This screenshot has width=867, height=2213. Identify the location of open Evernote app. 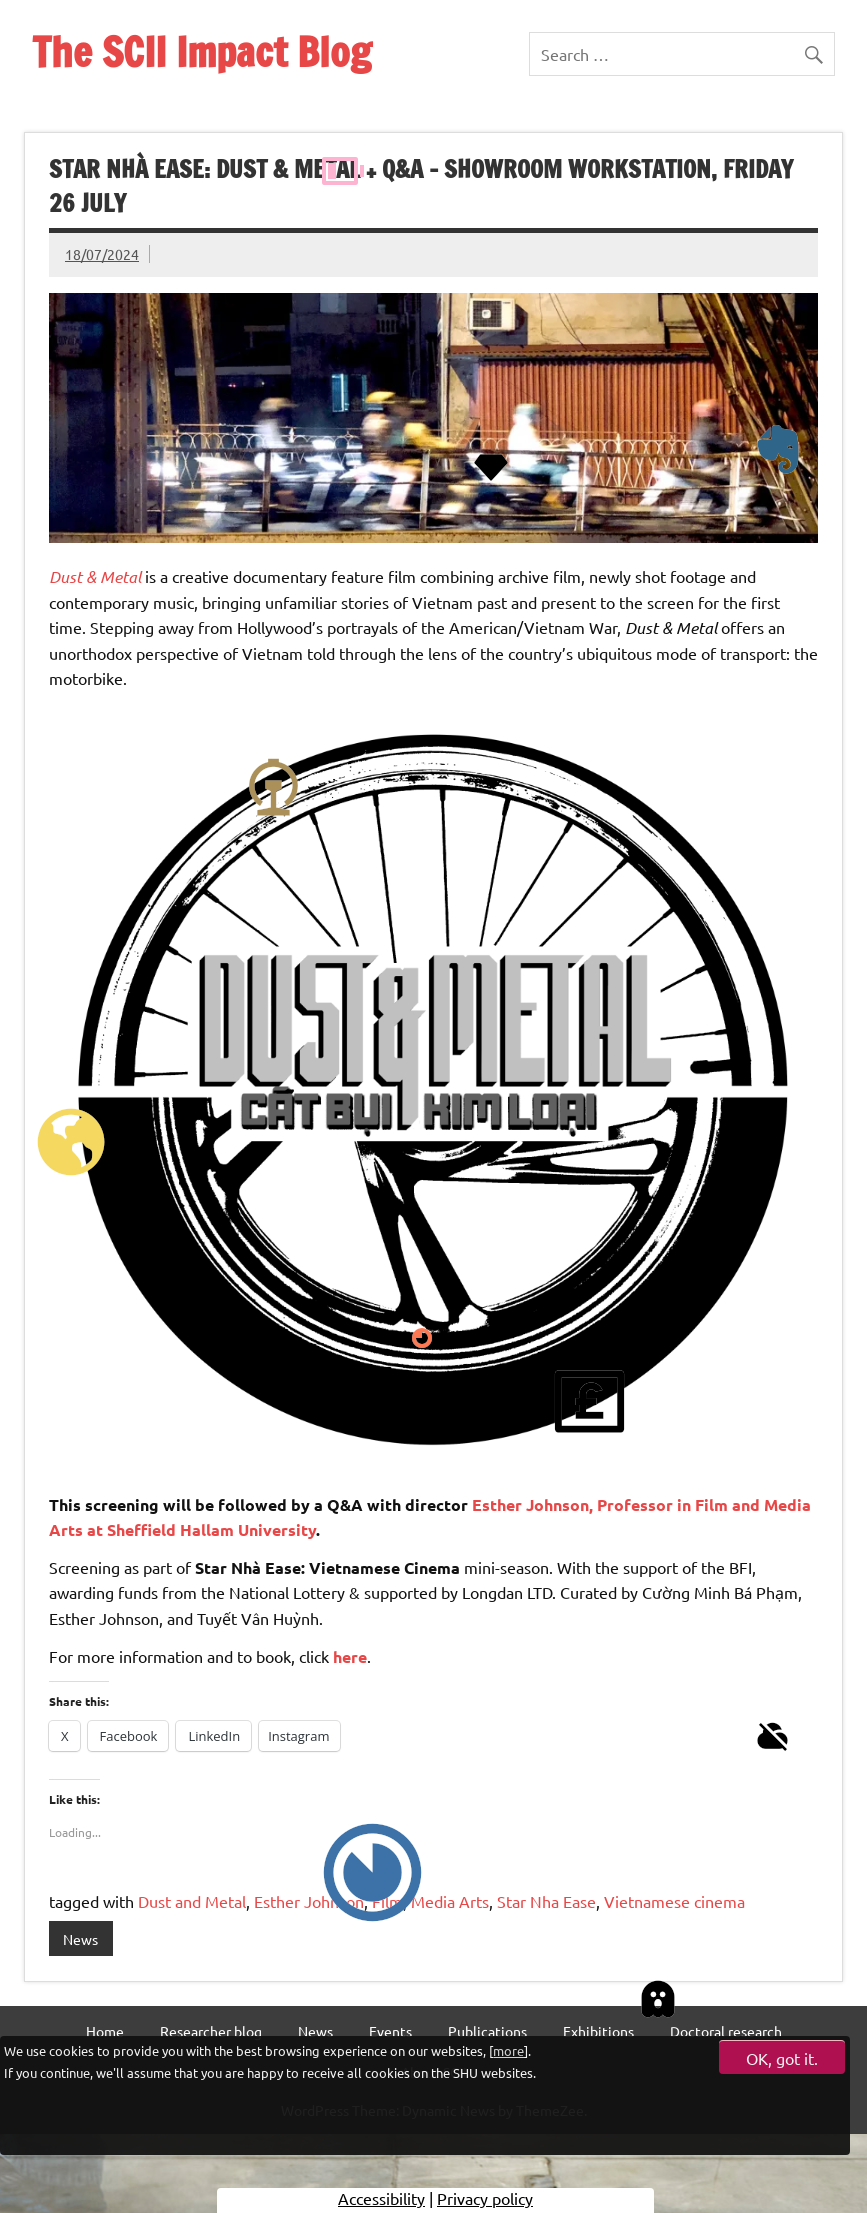
(778, 448).